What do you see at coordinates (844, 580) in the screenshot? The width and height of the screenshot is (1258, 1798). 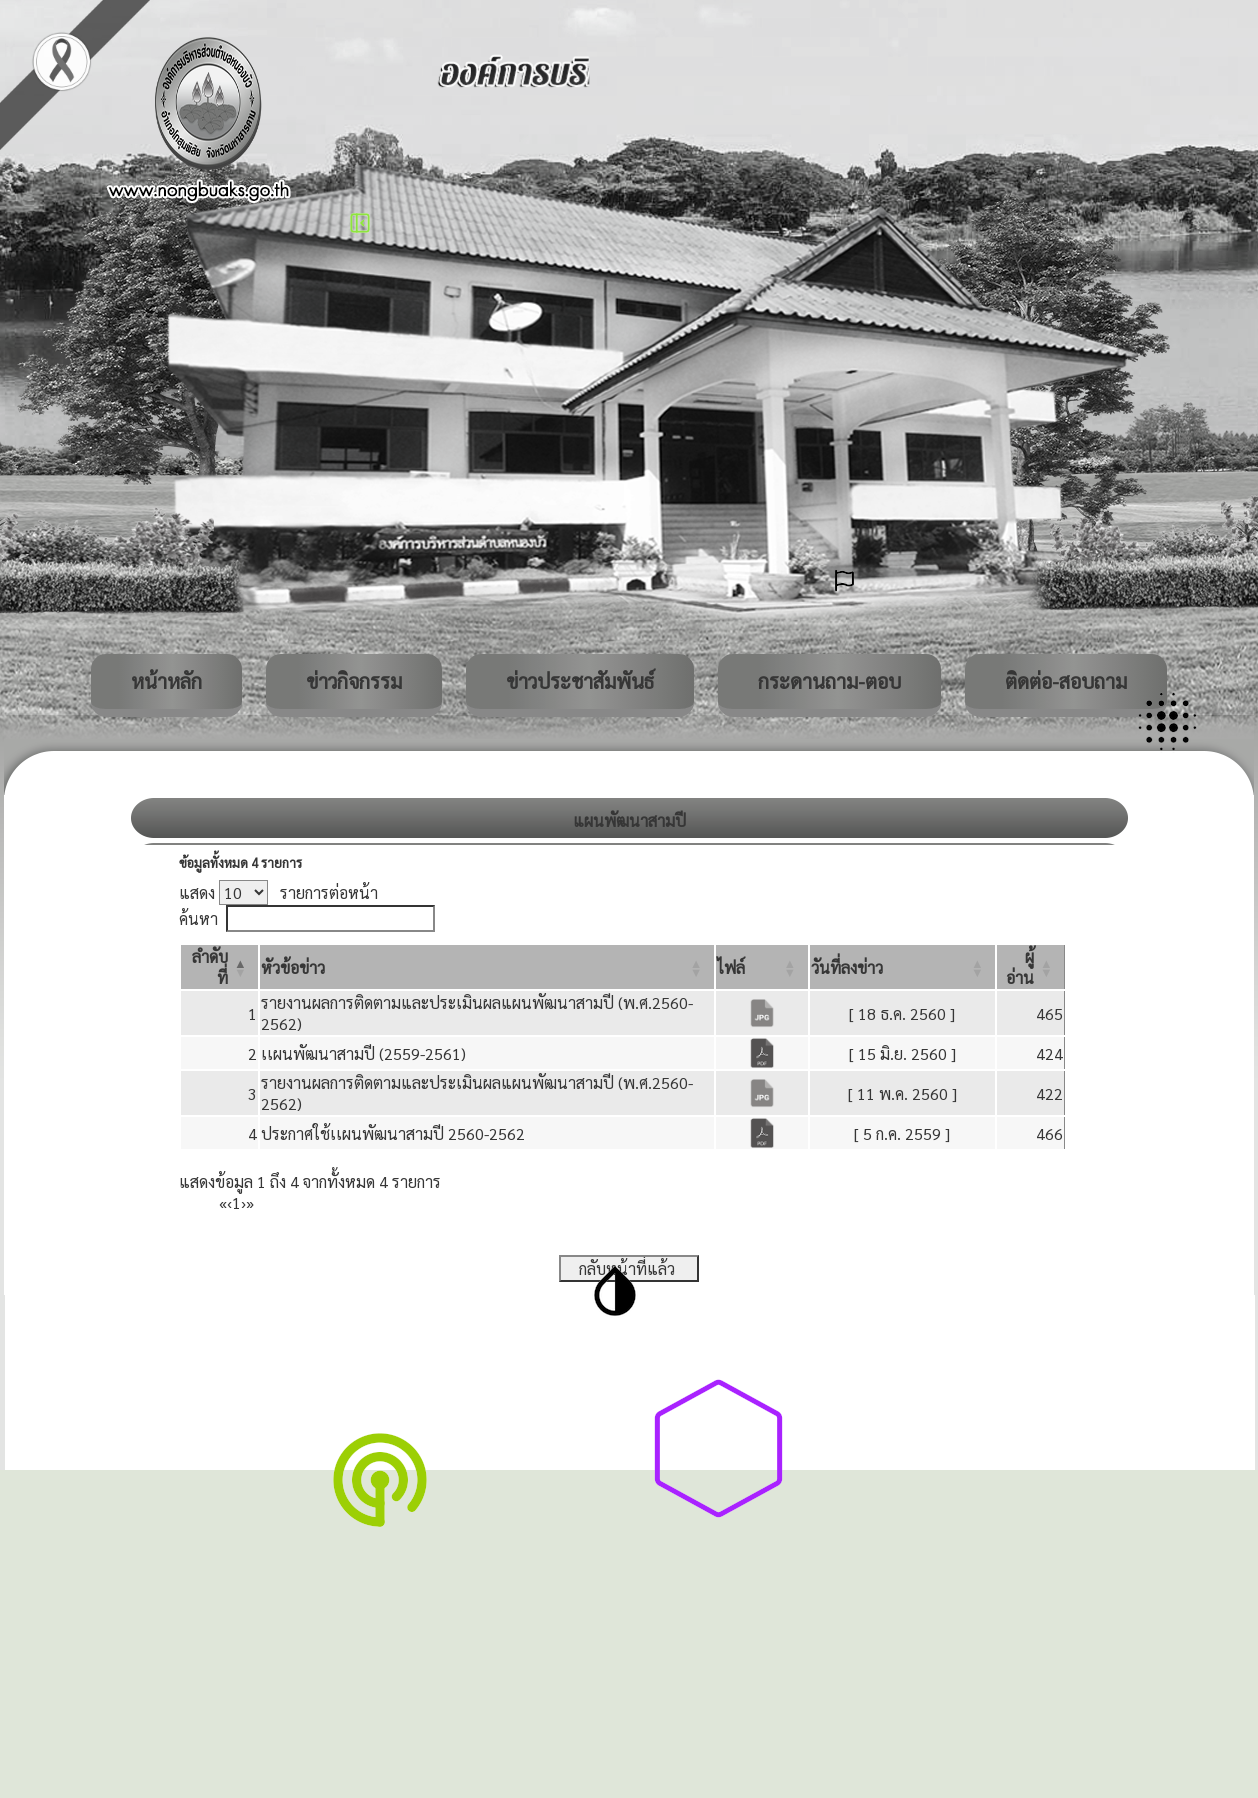 I see `flag or bookmark this item` at bounding box center [844, 580].